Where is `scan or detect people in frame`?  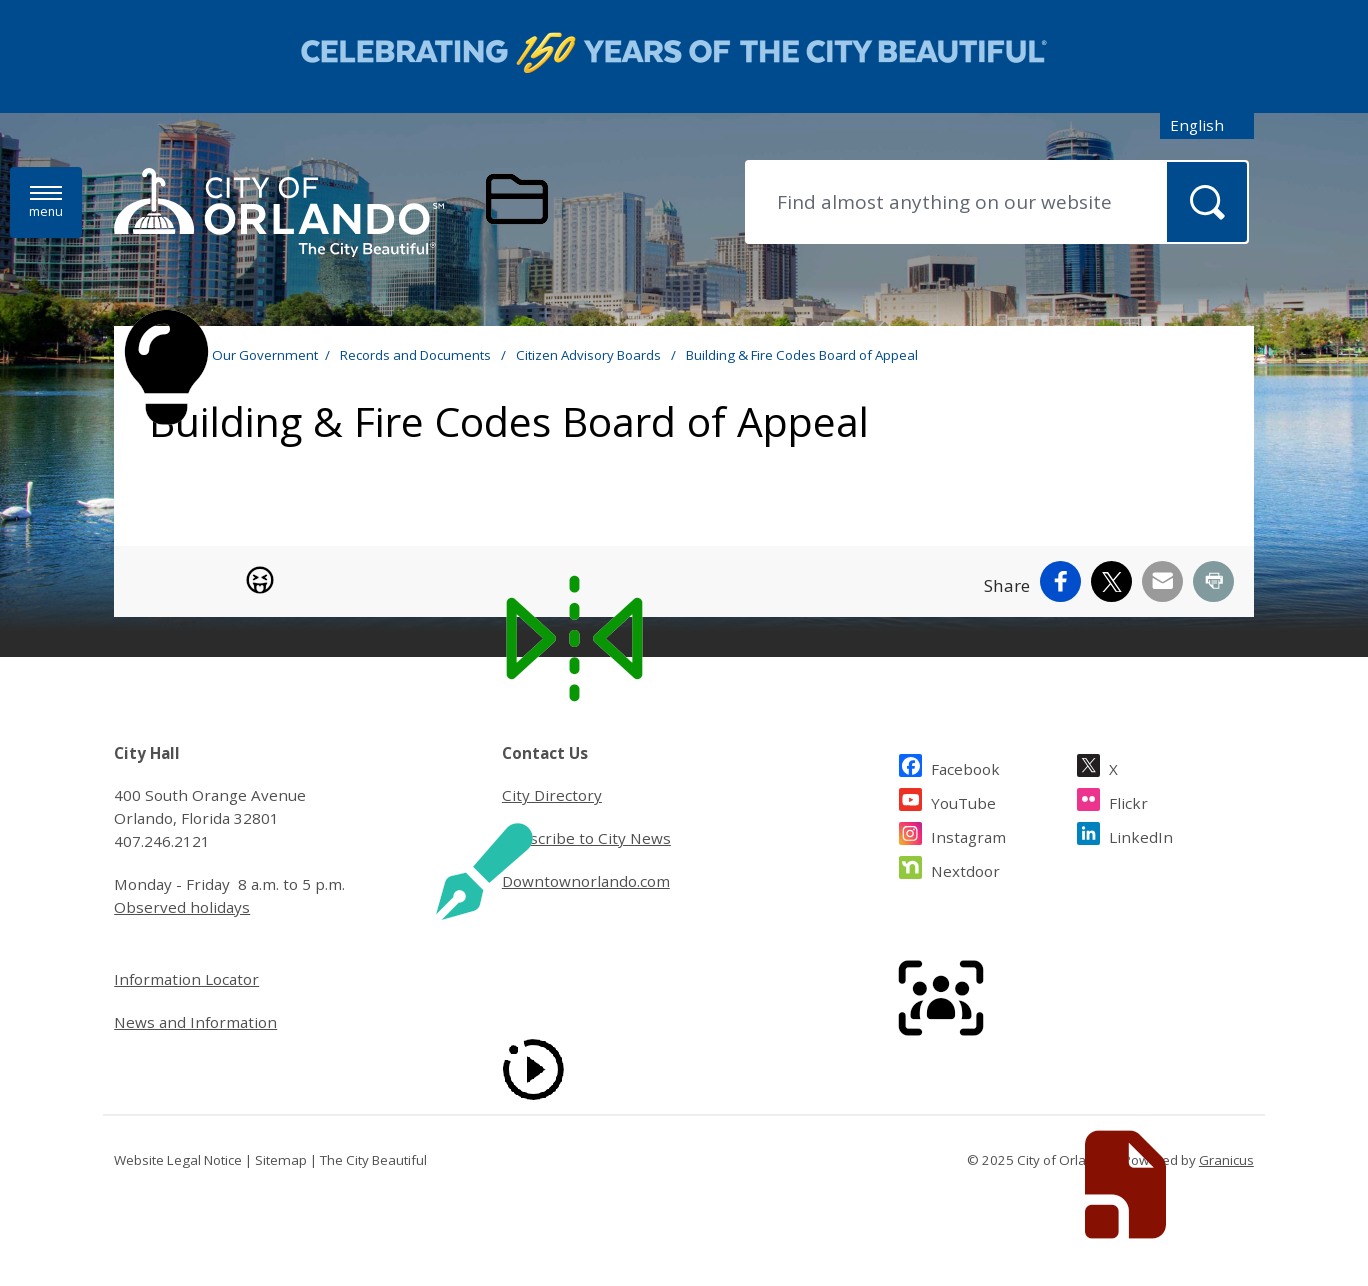 scan or detect people in frame is located at coordinates (941, 998).